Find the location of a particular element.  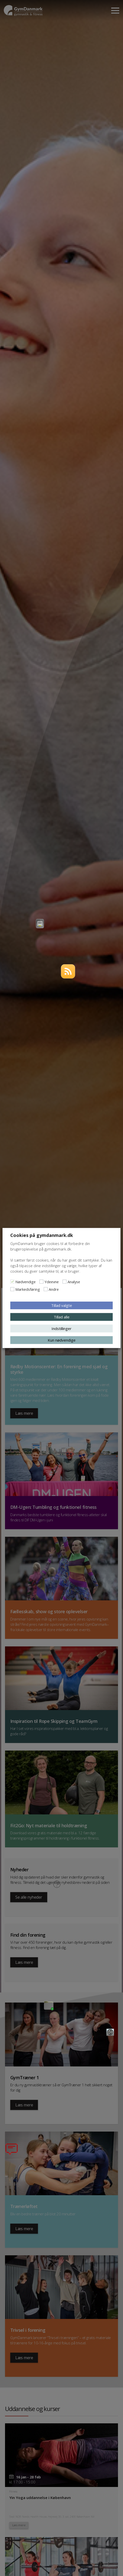

access advertising and privacy settings is located at coordinates (110, 2032).